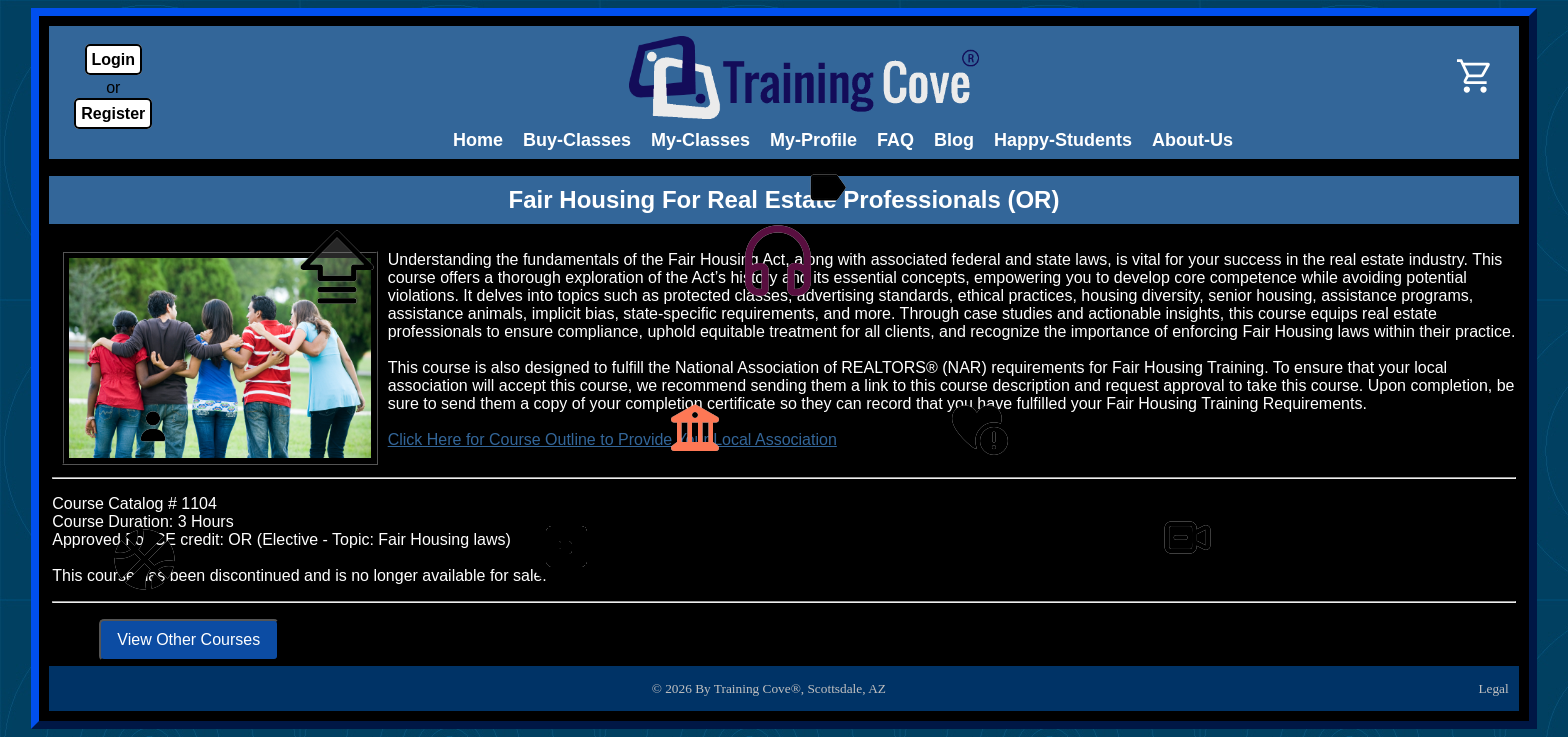 This screenshot has width=1568, height=737. I want to click on save or export as PDF, so click(561, 551).